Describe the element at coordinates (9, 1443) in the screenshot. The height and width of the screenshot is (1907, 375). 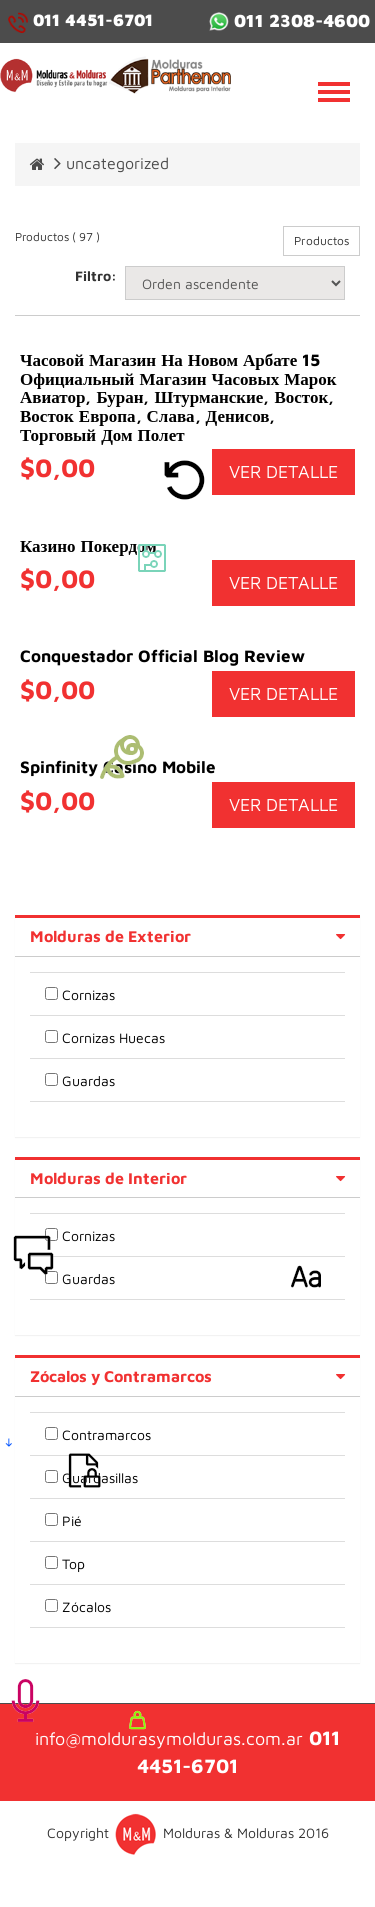
I see `scroll down or view more content` at that location.